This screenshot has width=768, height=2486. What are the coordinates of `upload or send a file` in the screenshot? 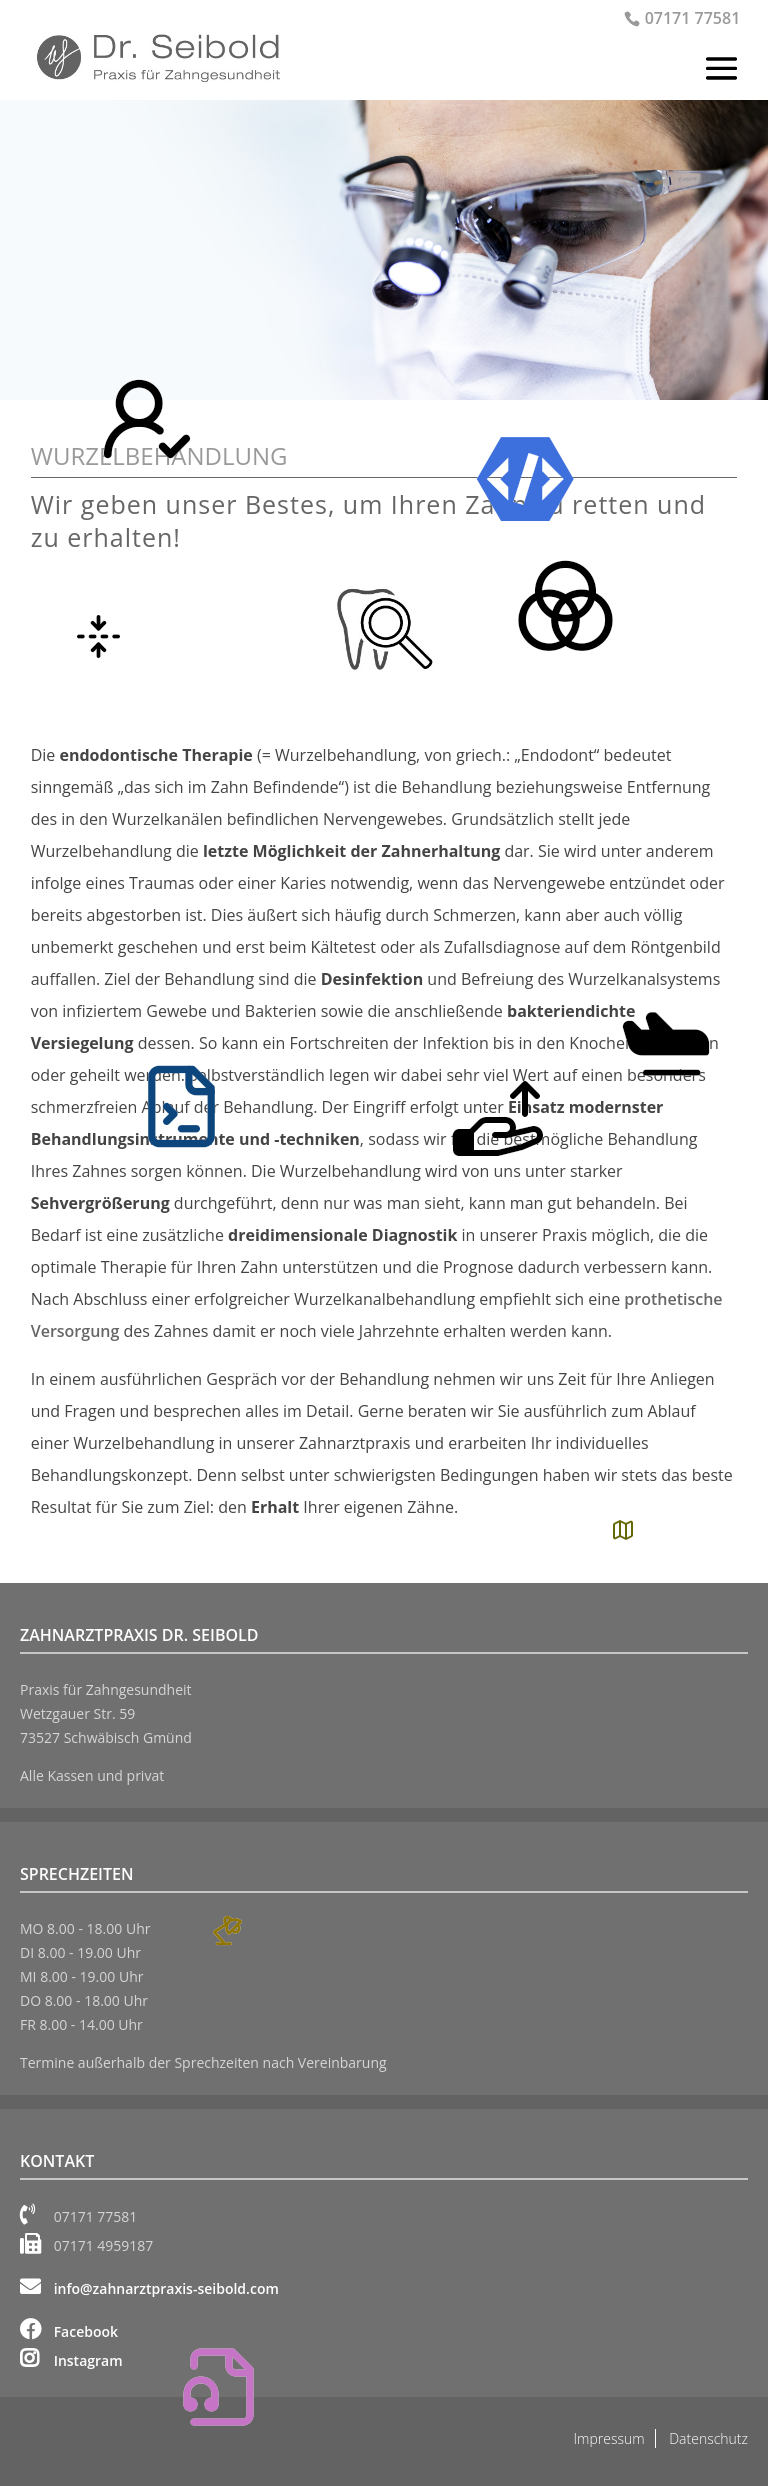 It's located at (501, 1123).